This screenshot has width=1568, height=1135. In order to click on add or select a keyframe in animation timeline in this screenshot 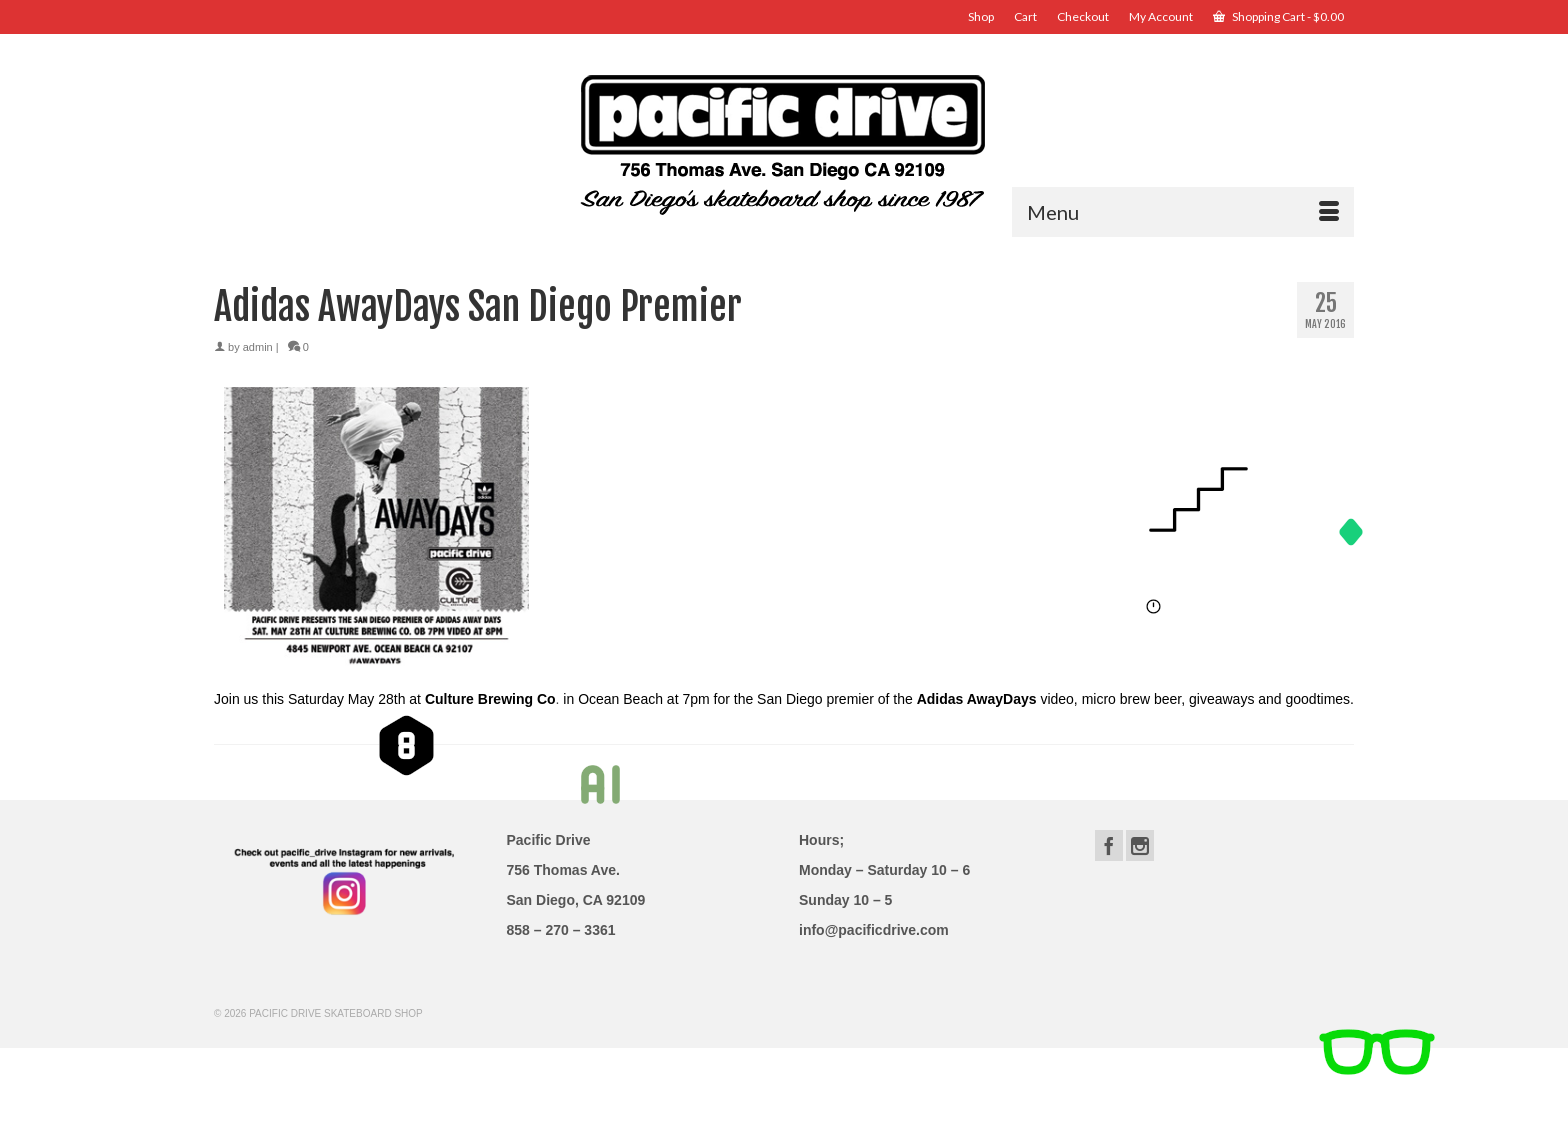, I will do `click(1351, 532)`.